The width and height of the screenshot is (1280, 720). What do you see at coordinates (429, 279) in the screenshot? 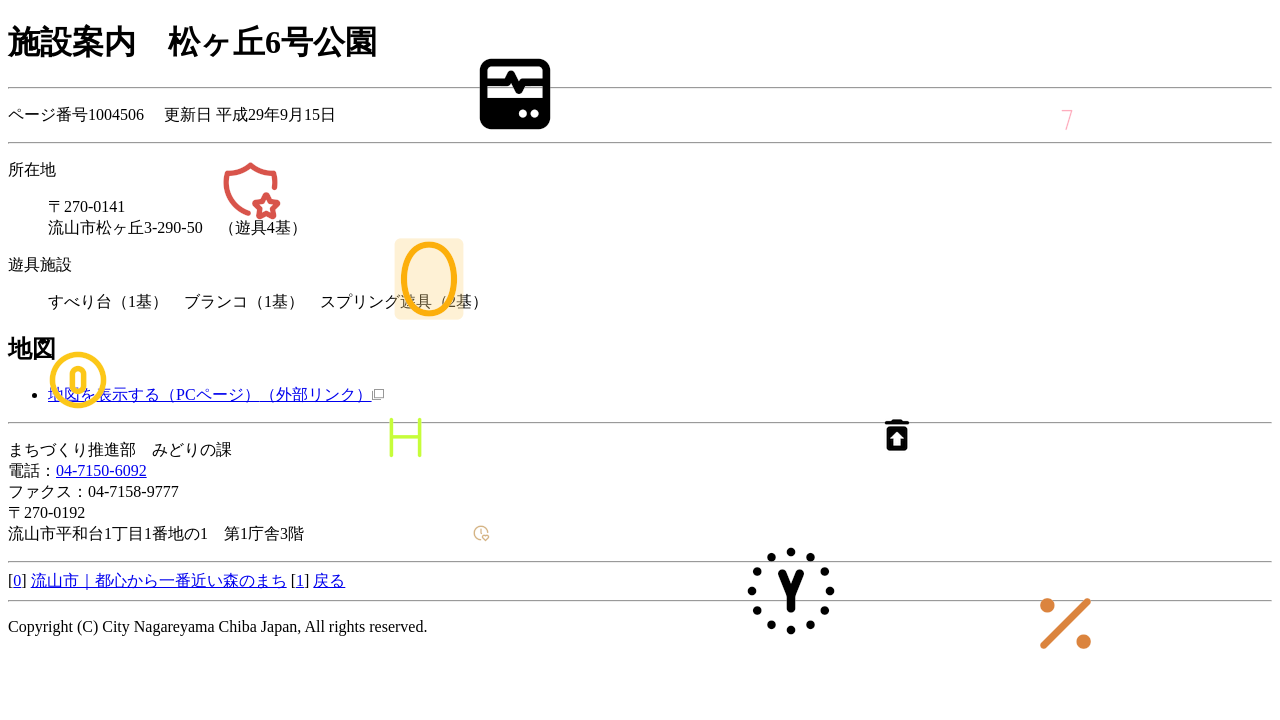
I see `represents the number zero in a numeric input or display` at bounding box center [429, 279].